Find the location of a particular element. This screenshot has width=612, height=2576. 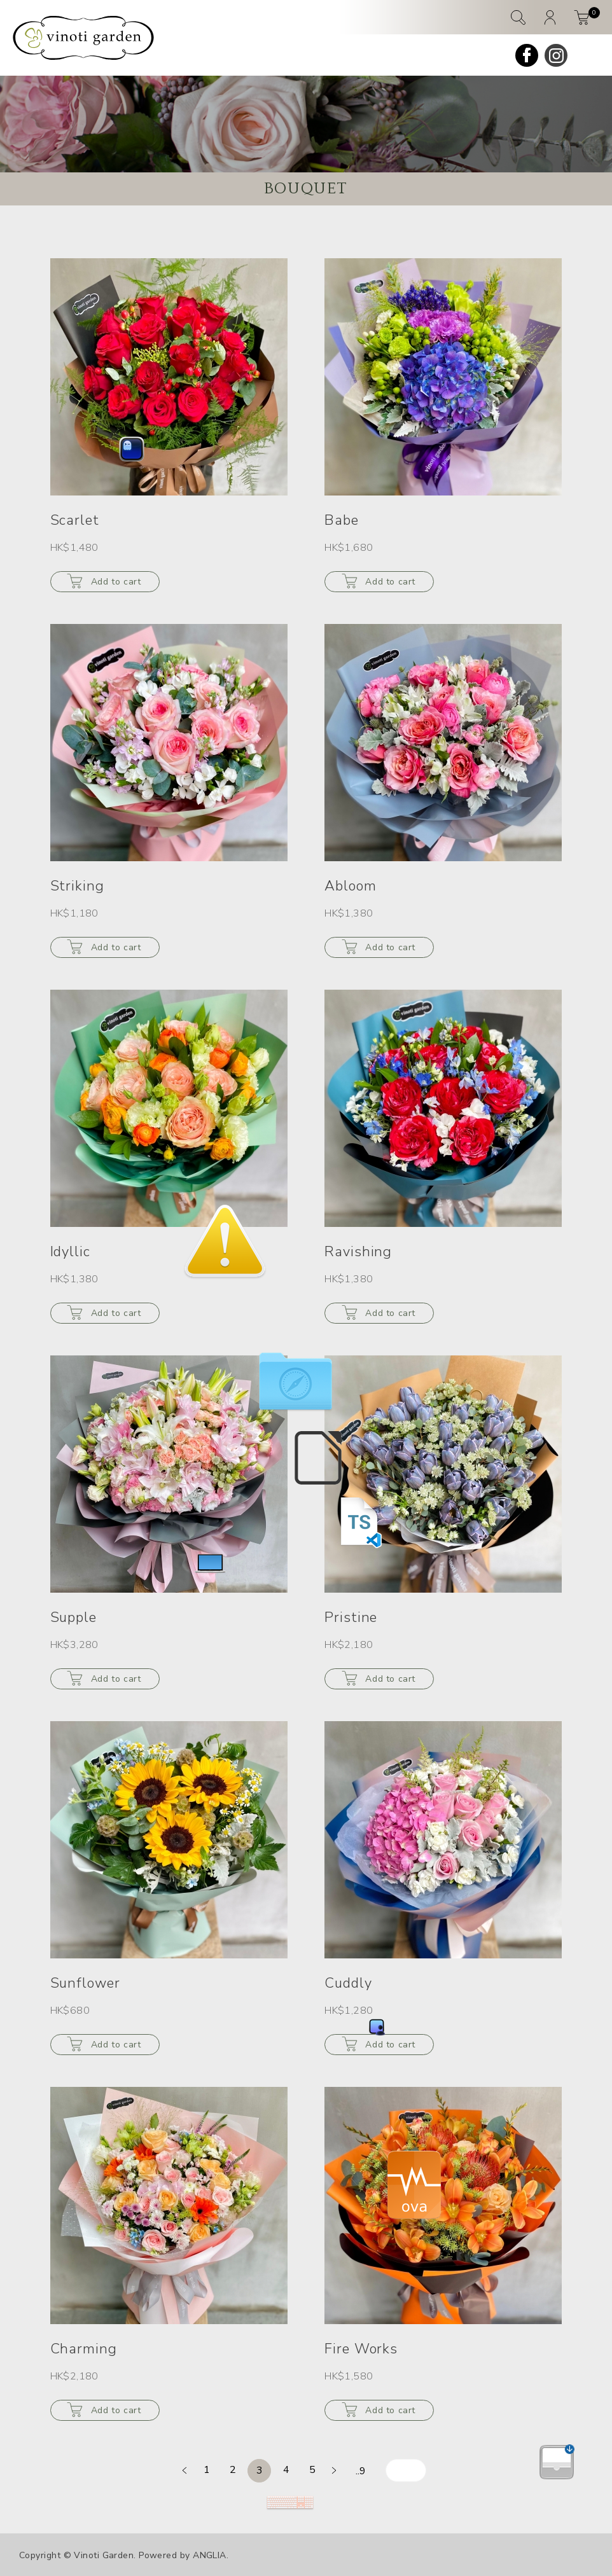

a VirtualBox appliance file (.ova format) is located at coordinates (414, 2185).